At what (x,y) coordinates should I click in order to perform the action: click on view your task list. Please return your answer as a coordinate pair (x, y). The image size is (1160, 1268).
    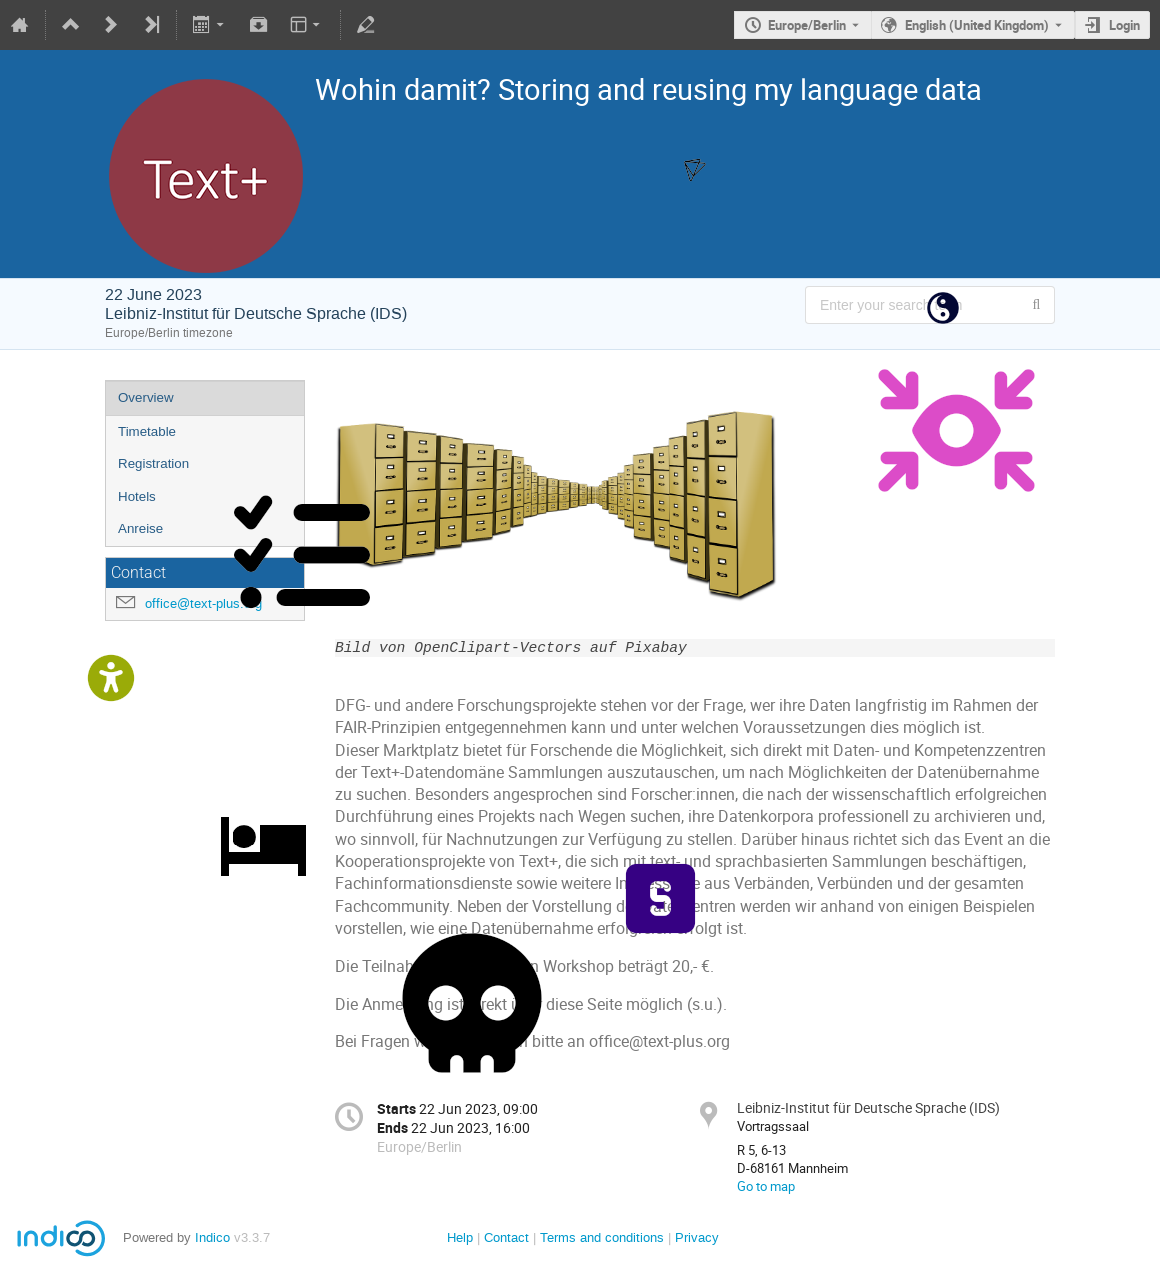
    Looking at the image, I should click on (302, 555).